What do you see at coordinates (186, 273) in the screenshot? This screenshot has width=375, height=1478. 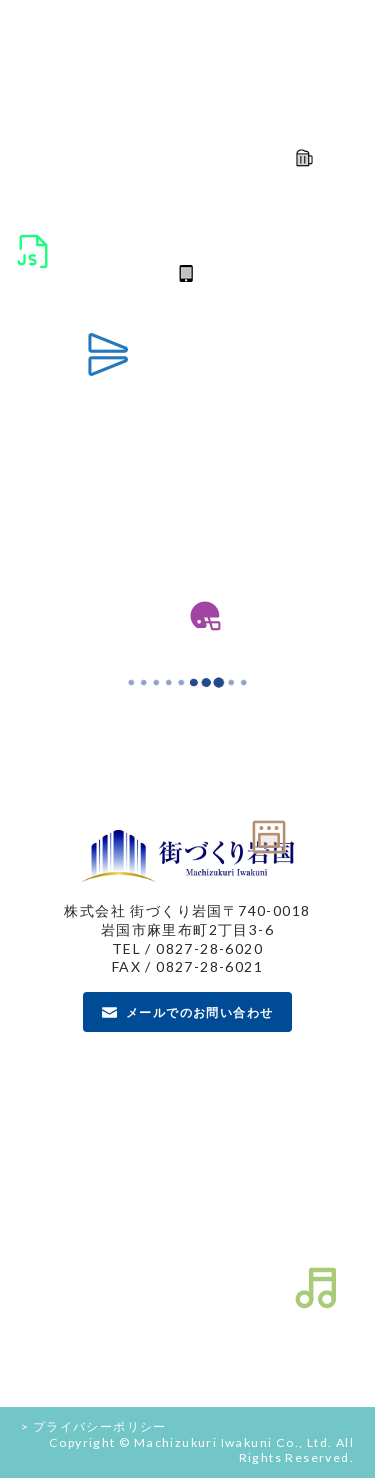 I see `switch to tablet view` at bounding box center [186, 273].